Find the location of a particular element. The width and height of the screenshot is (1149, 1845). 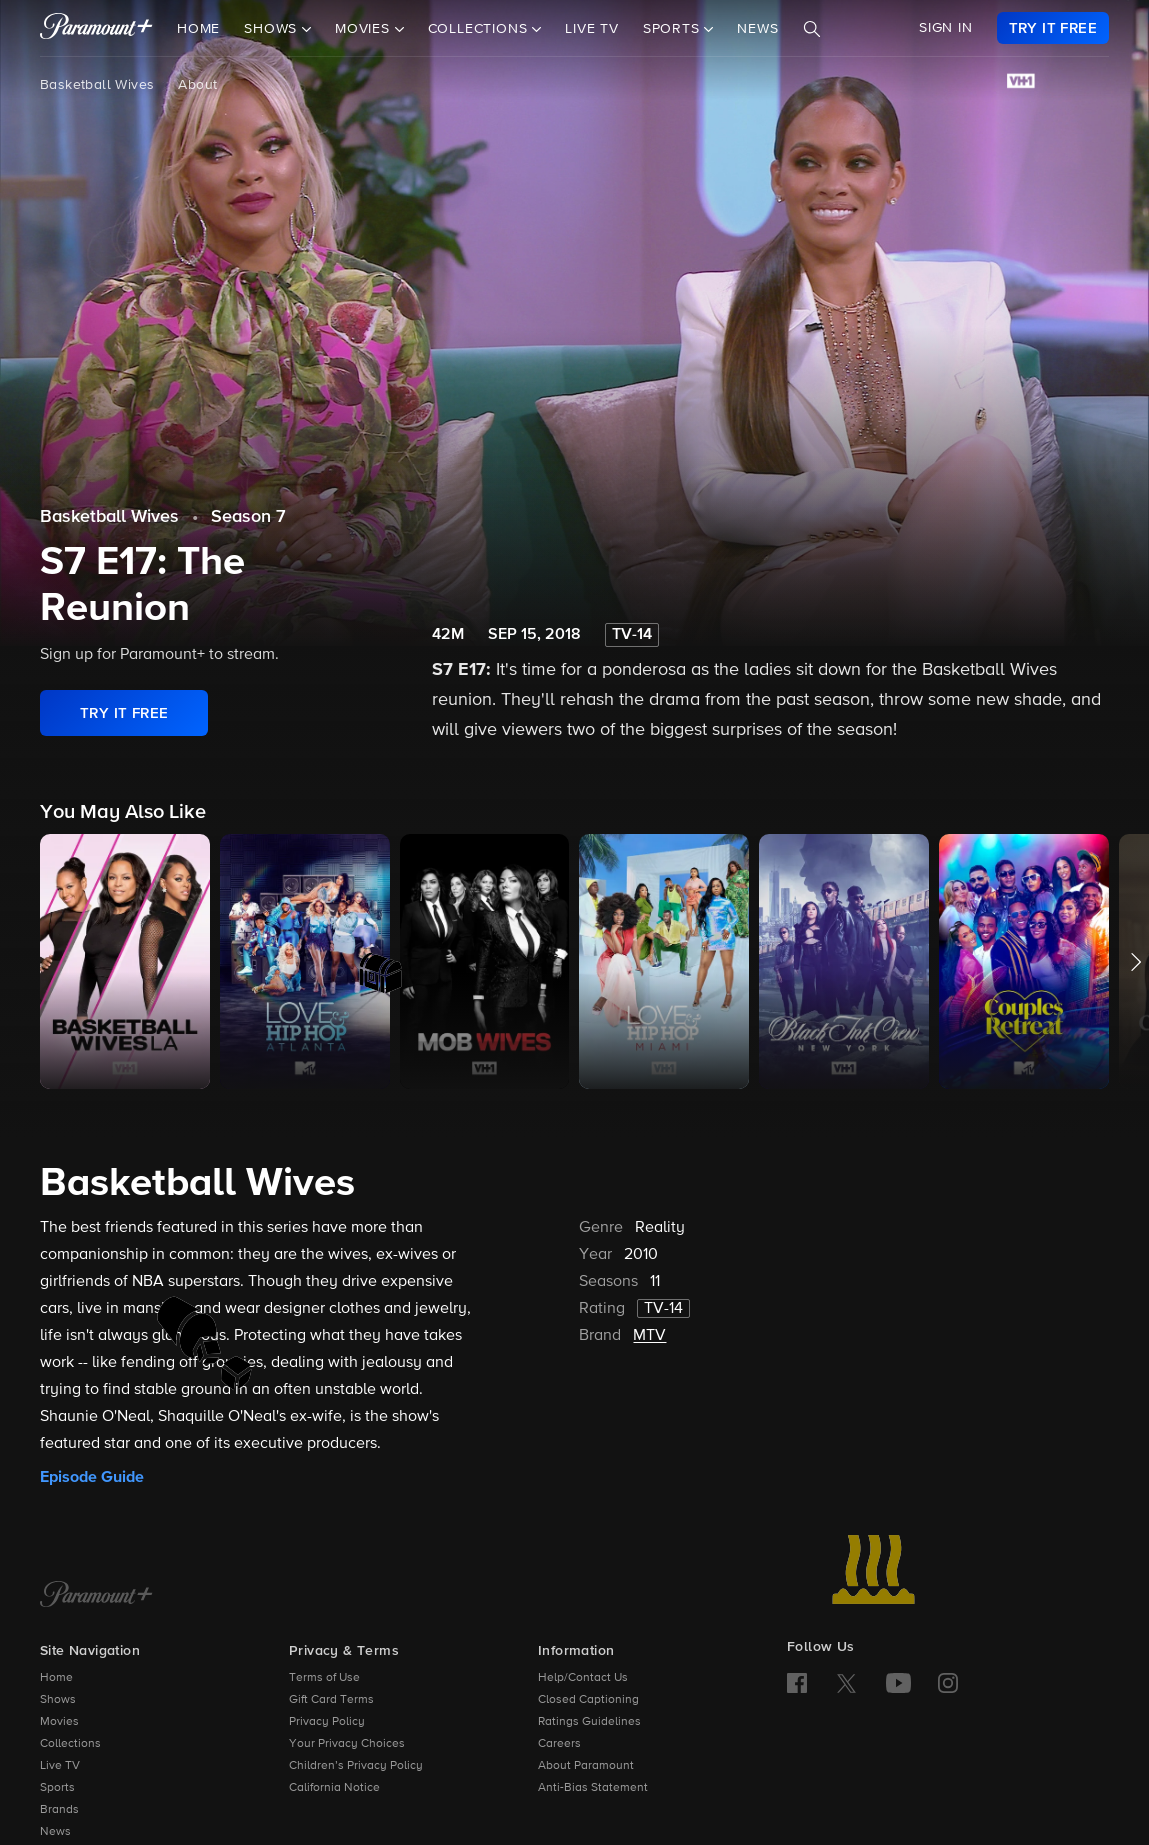

a locked or secured inventory chest is located at coordinates (380, 973).